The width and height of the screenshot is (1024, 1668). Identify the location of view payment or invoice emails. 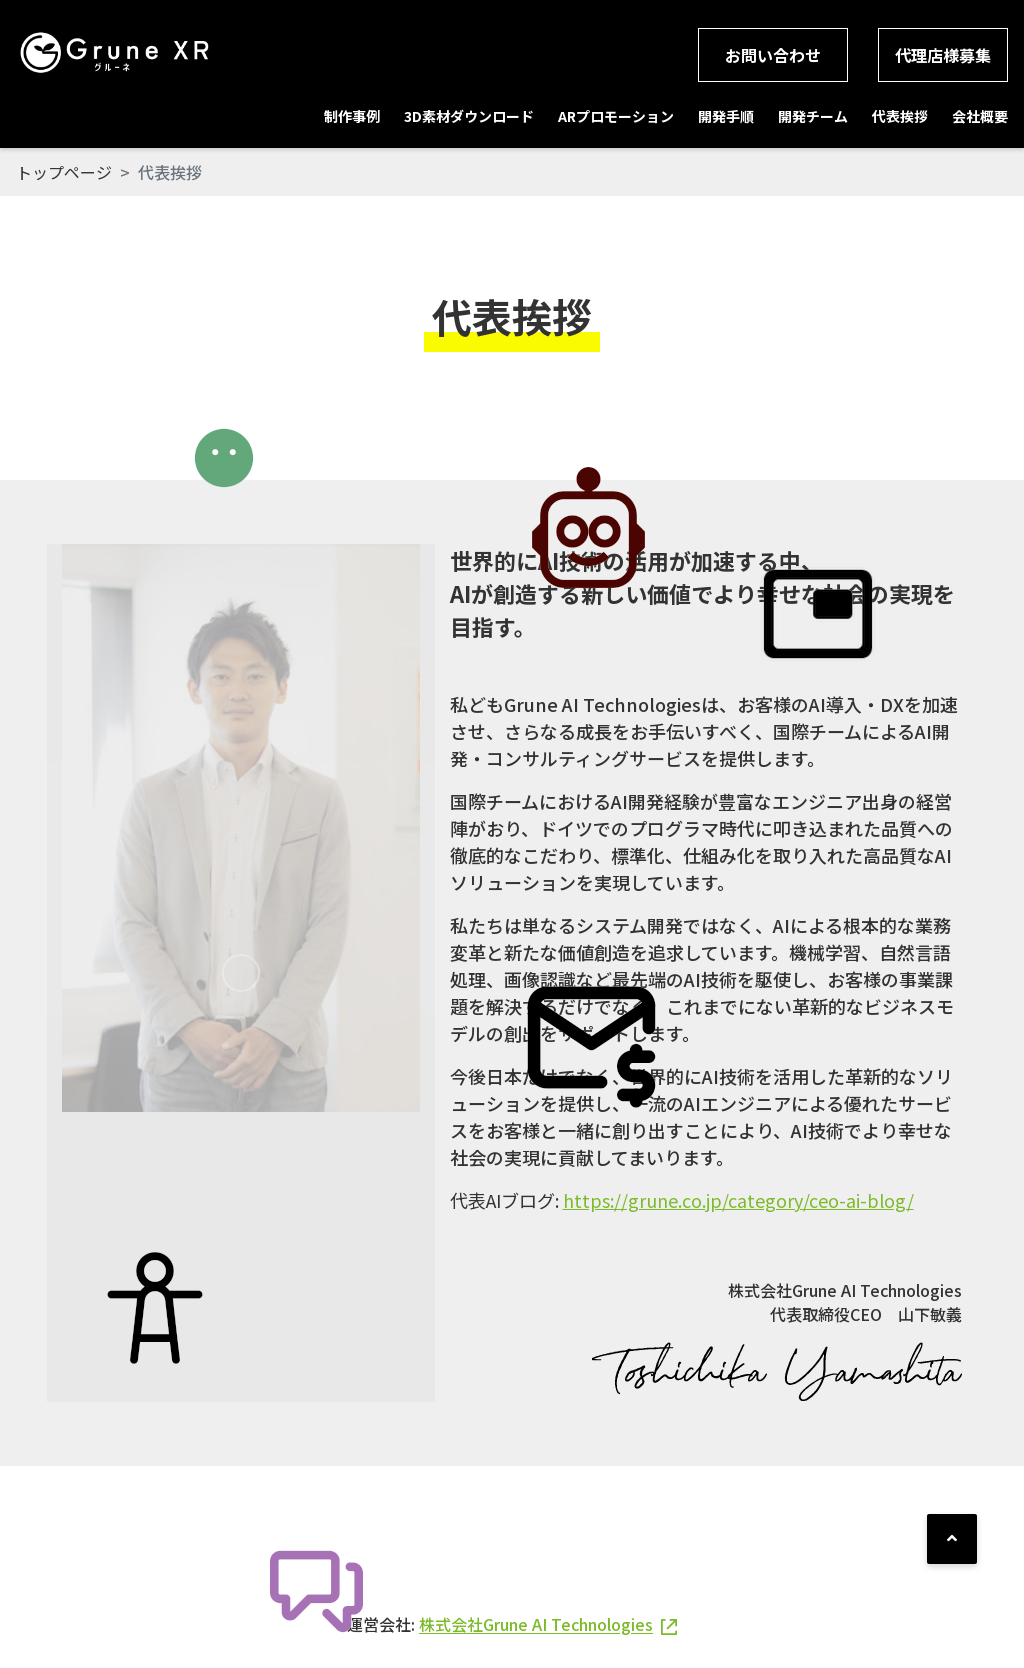
(591, 1037).